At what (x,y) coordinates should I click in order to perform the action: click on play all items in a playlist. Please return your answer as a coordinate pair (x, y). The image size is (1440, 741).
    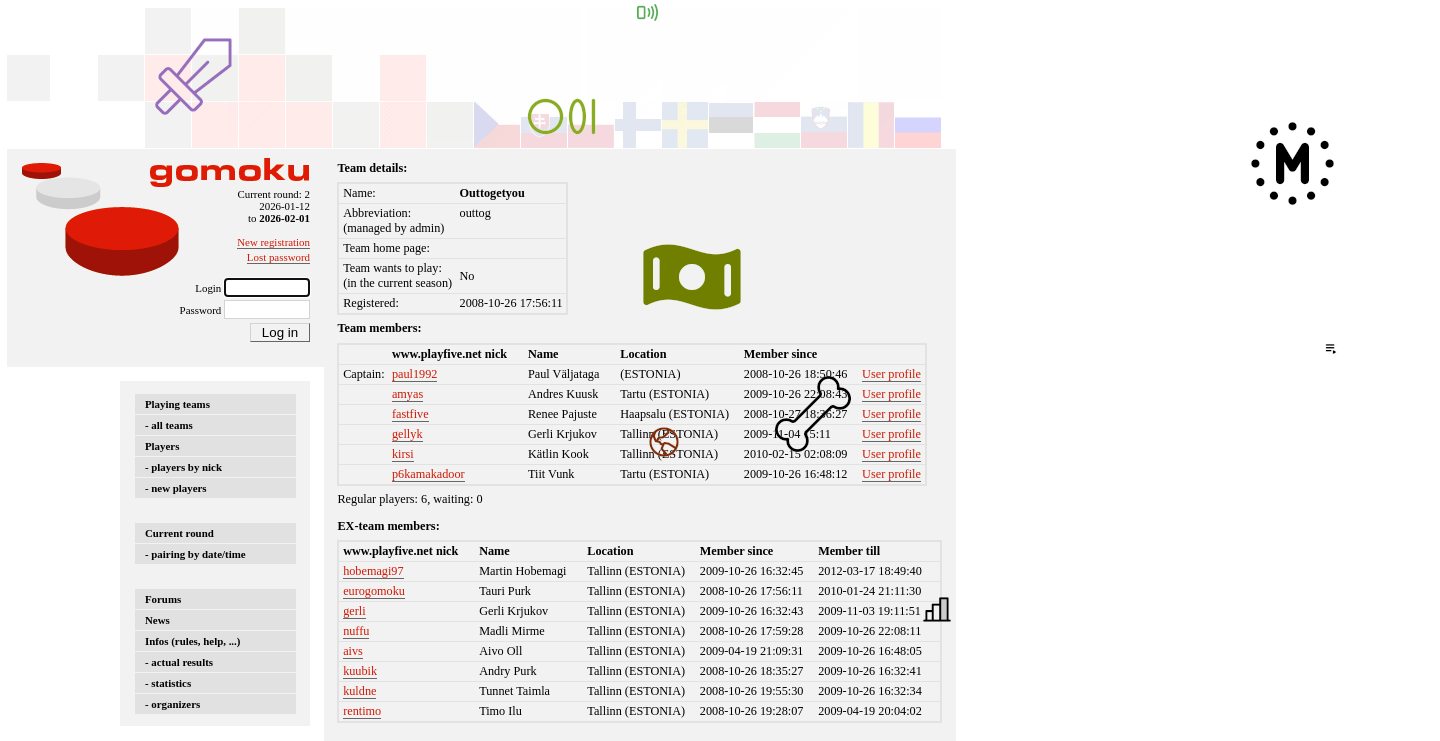
    Looking at the image, I should click on (1331, 348).